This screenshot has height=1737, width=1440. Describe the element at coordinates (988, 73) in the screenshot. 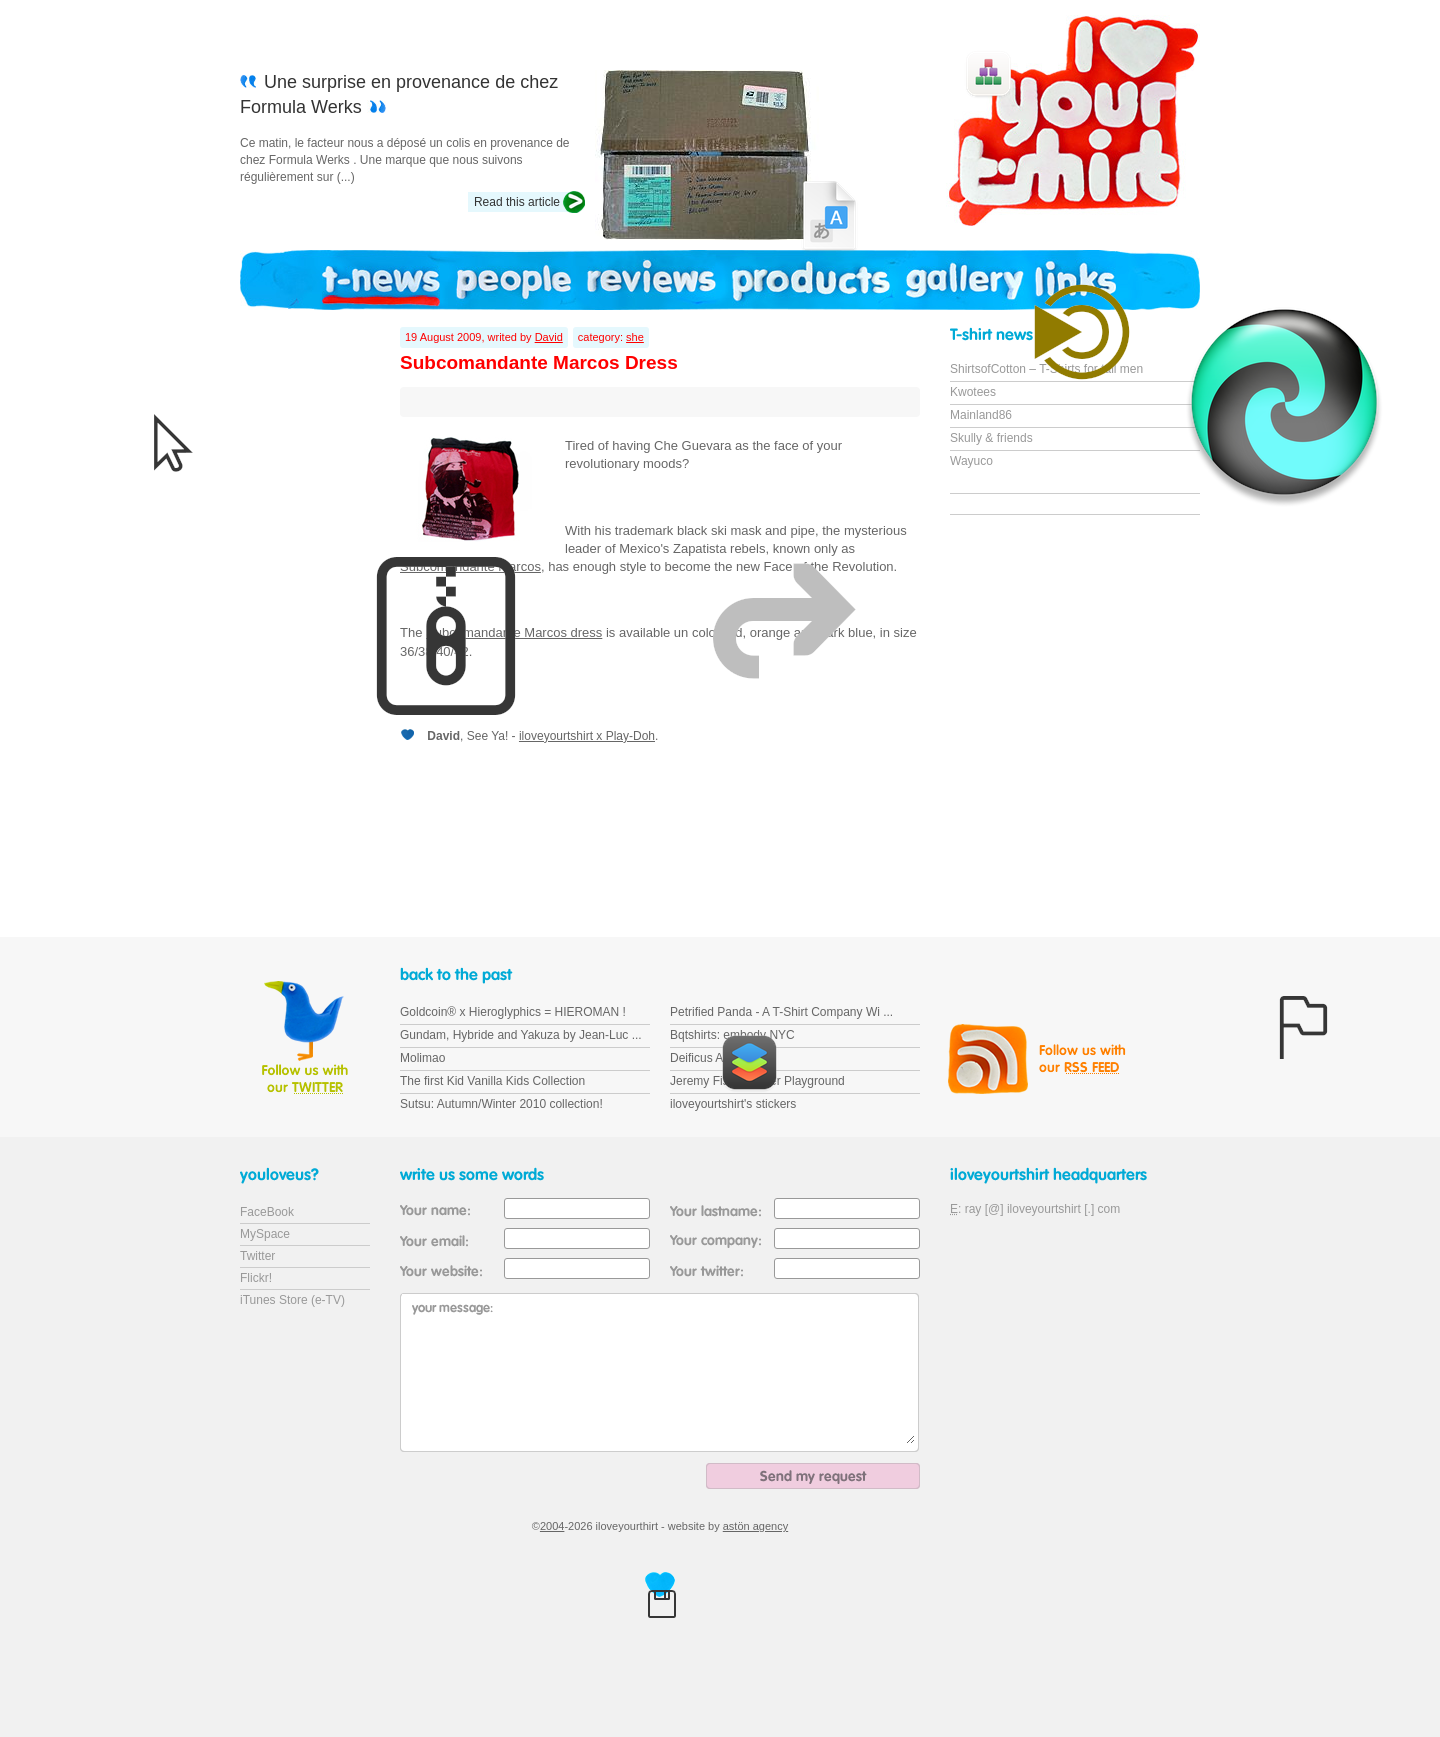

I see `open device hierarchy settings` at that location.